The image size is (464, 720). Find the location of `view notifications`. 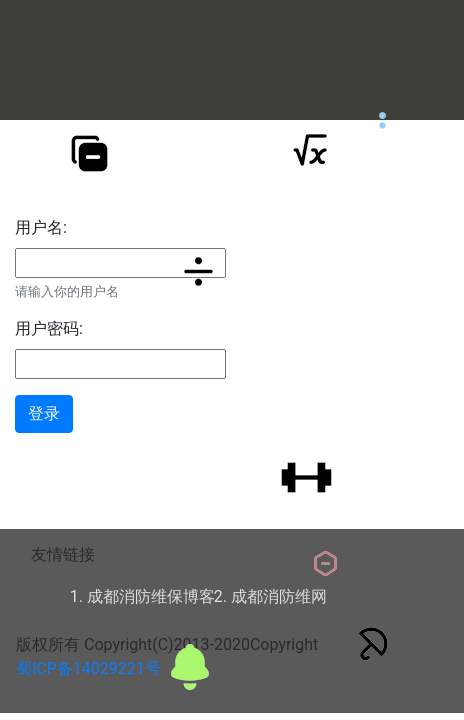

view notifications is located at coordinates (190, 667).